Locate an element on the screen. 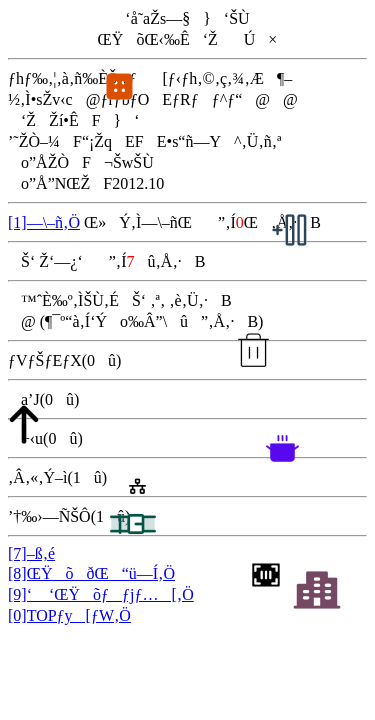 Image resolution: width=375 pixels, height=720 pixels. scan a barcode is located at coordinates (266, 575).